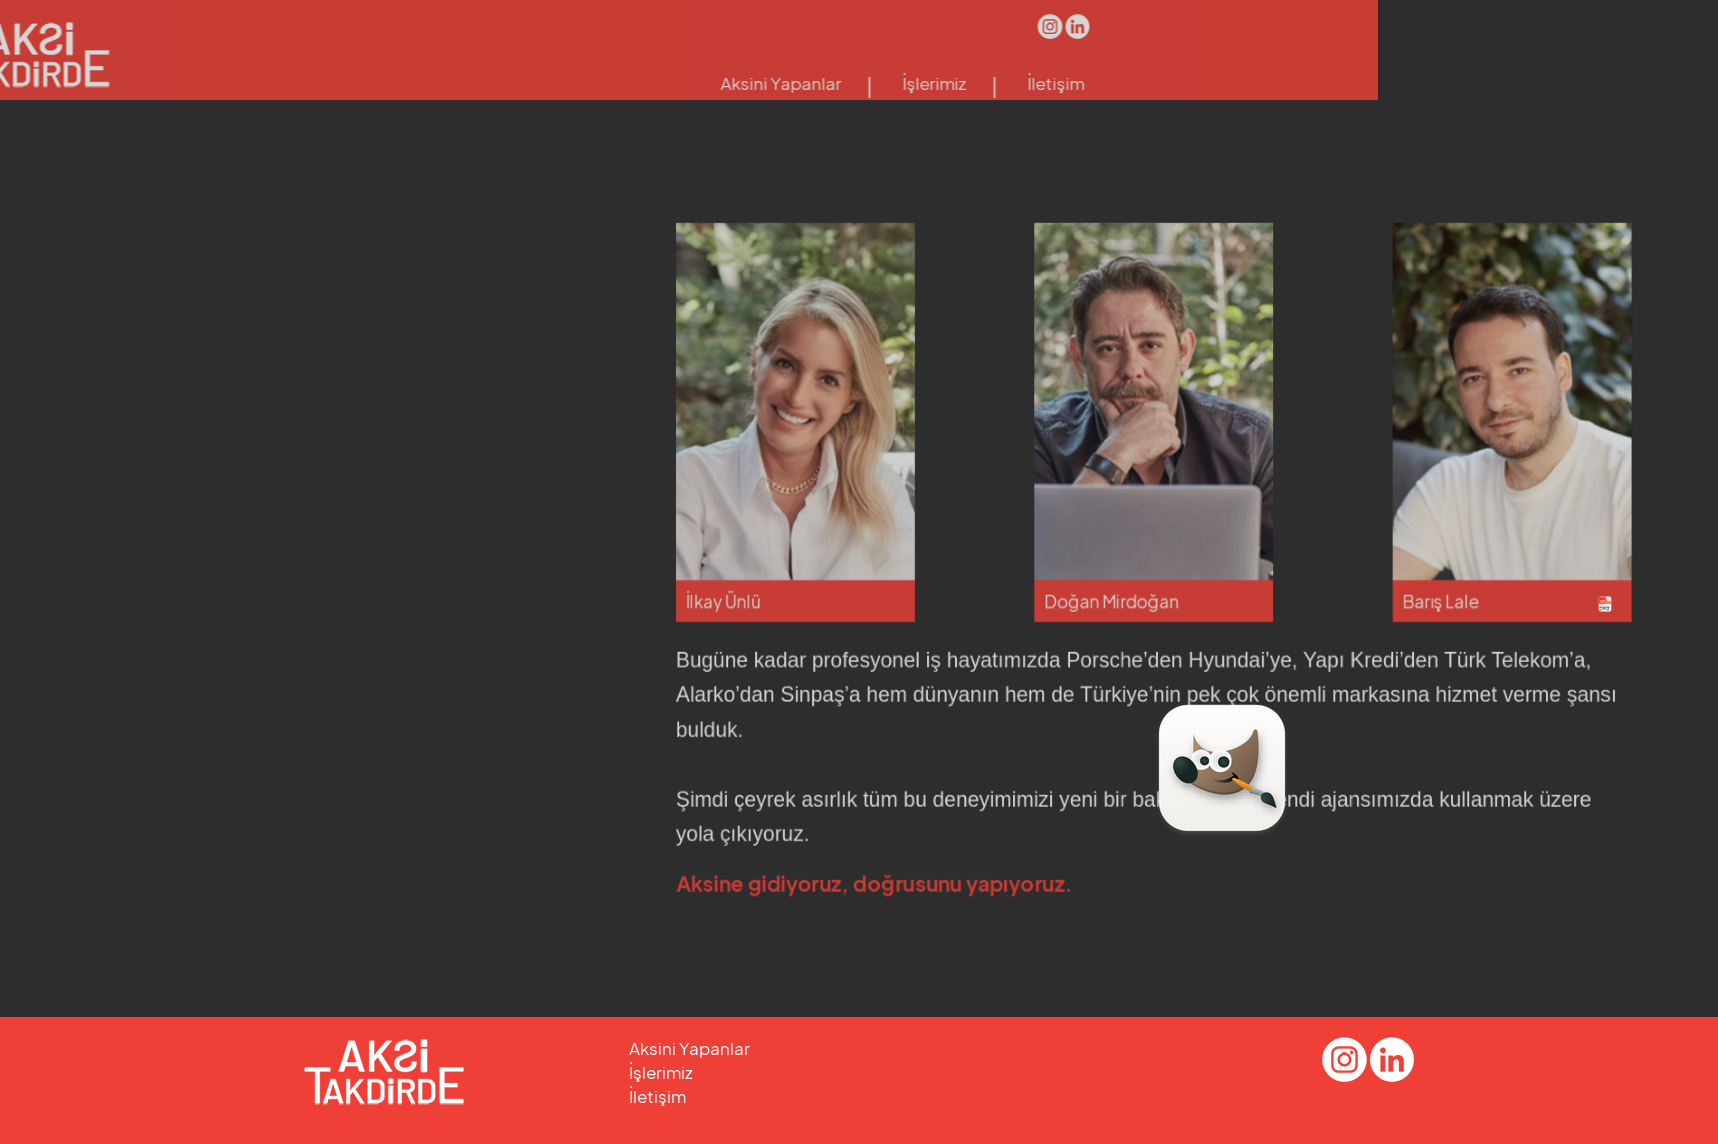 This screenshot has height=1144, width=1718. I want to click on open the papers app for reading articles, so click(1605, 604).